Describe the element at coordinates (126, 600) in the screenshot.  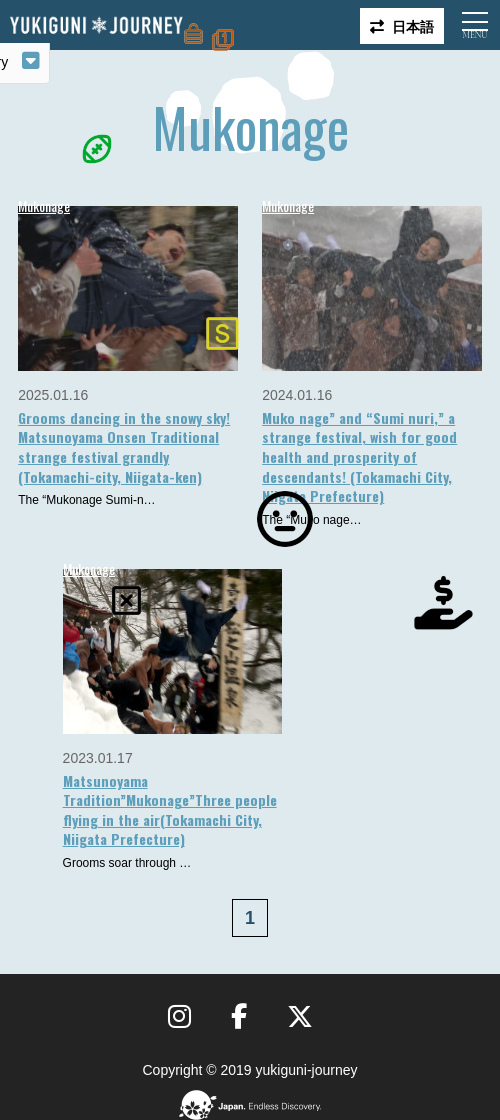
I see `close or dismiss a modal window` at that location.